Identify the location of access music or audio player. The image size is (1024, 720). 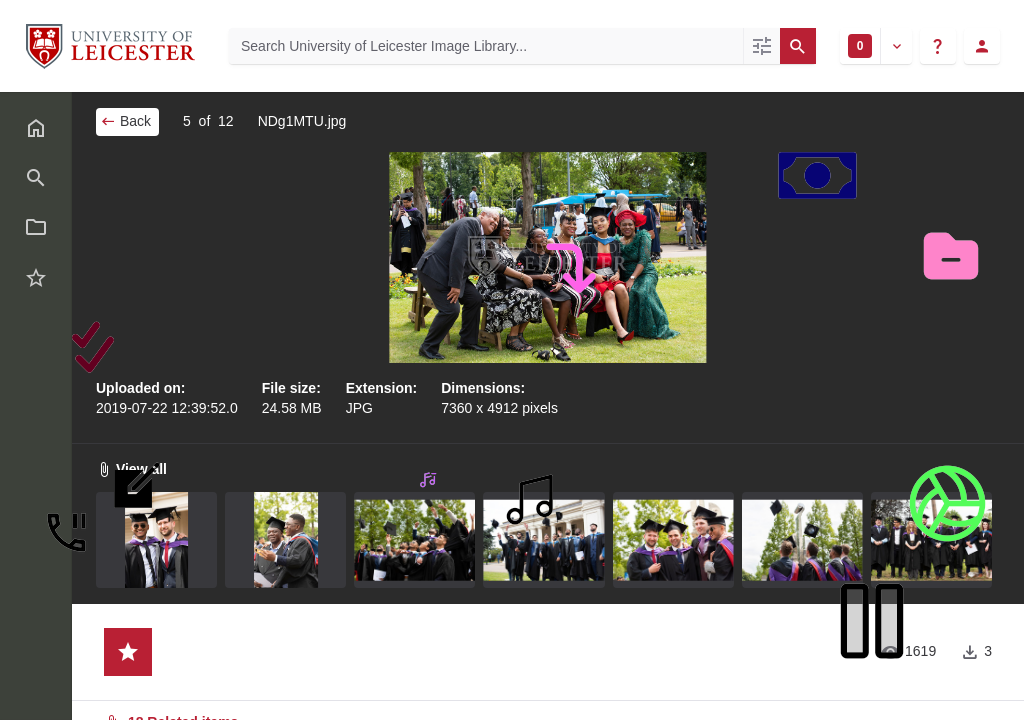
(532, 500).